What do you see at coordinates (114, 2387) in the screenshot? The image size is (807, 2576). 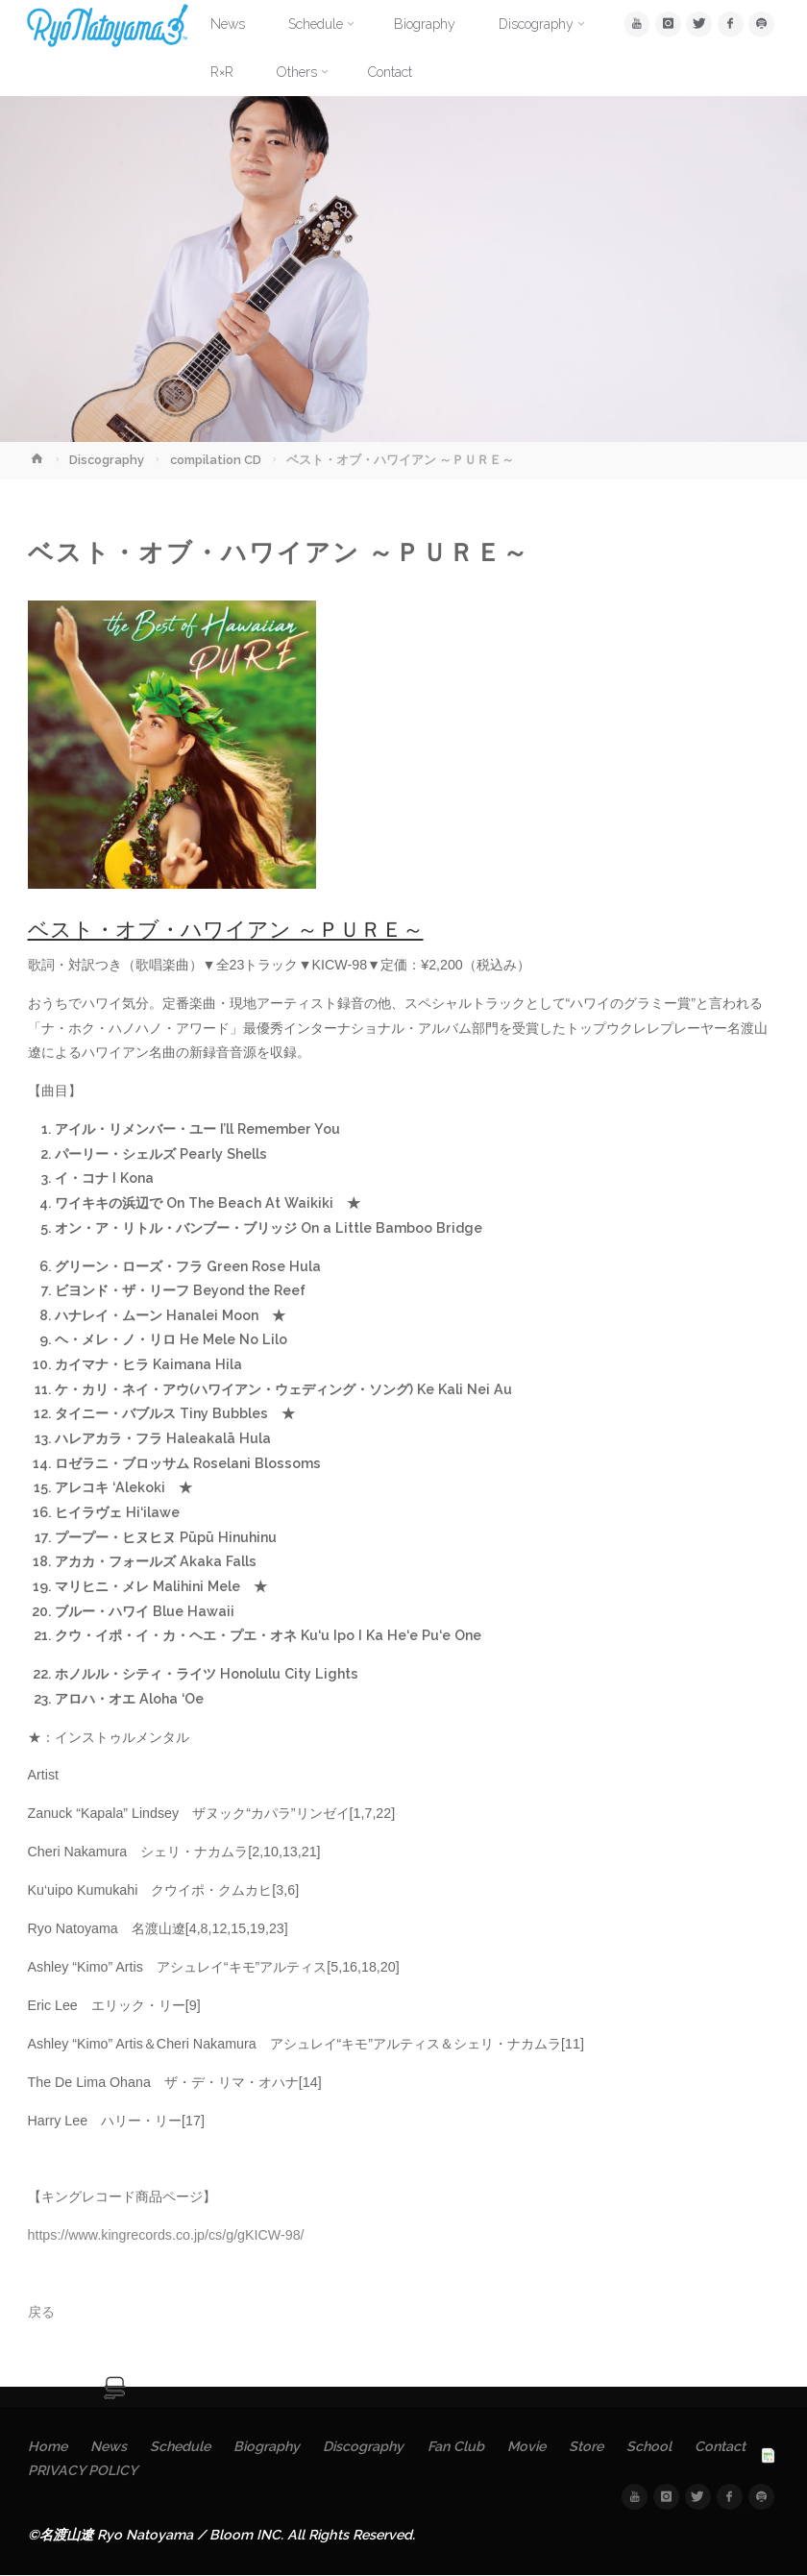 I see `connect to a USB dock or hub` at bounding box center [114, 2387].